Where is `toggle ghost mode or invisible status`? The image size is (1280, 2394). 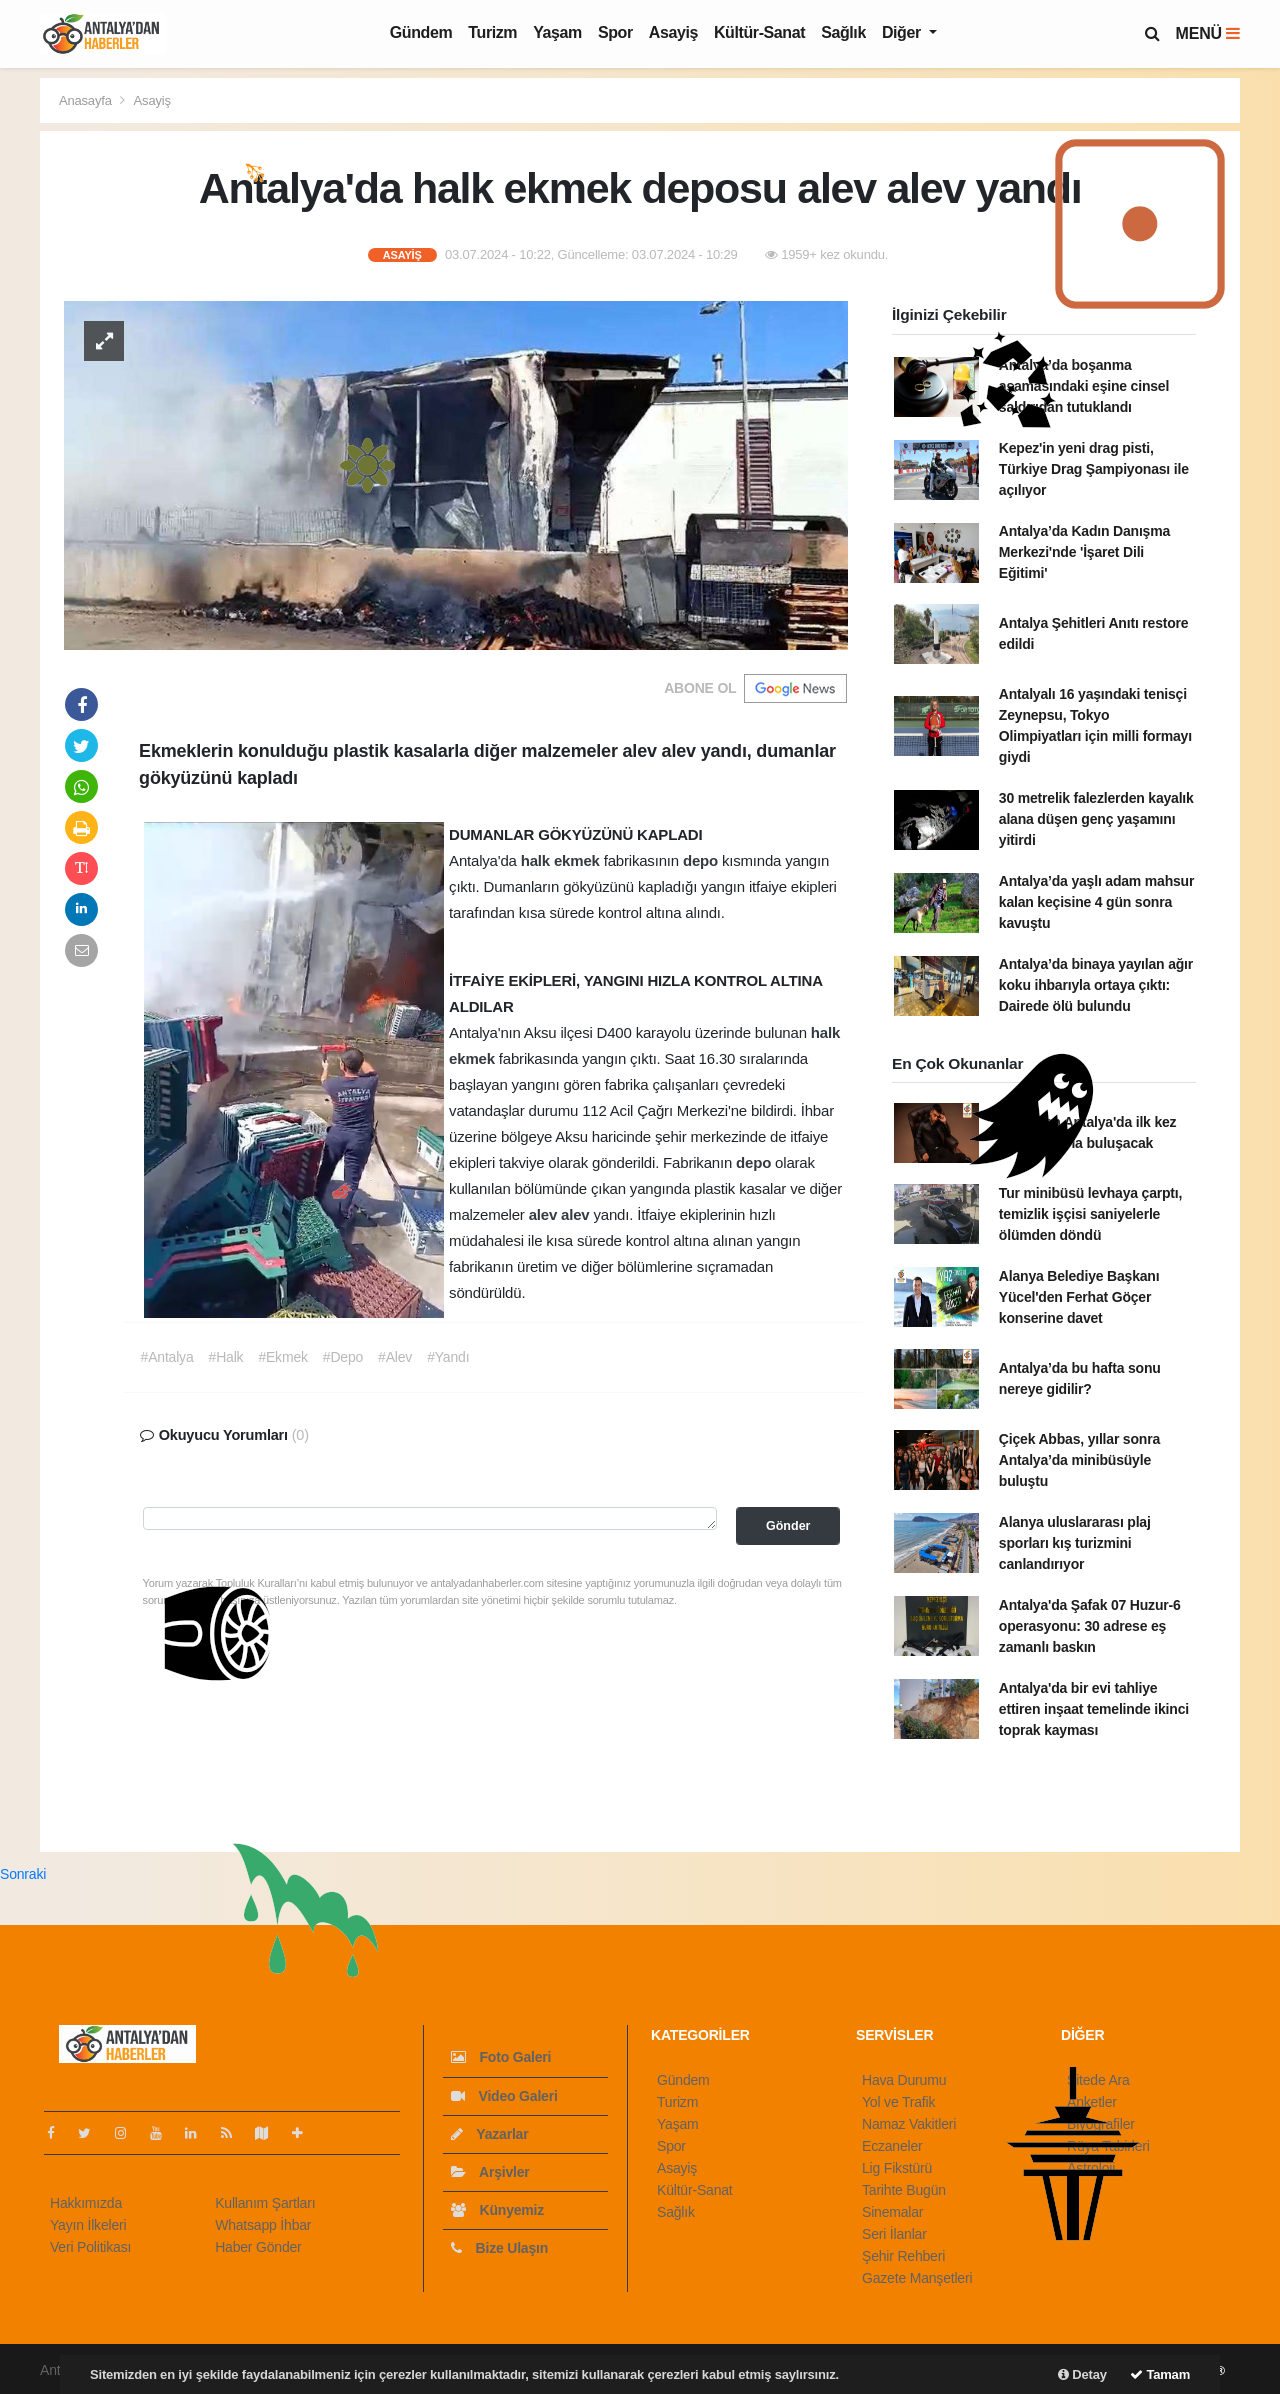
toggle ghost mode or invisible status is located at coordinates (1031, 1116).